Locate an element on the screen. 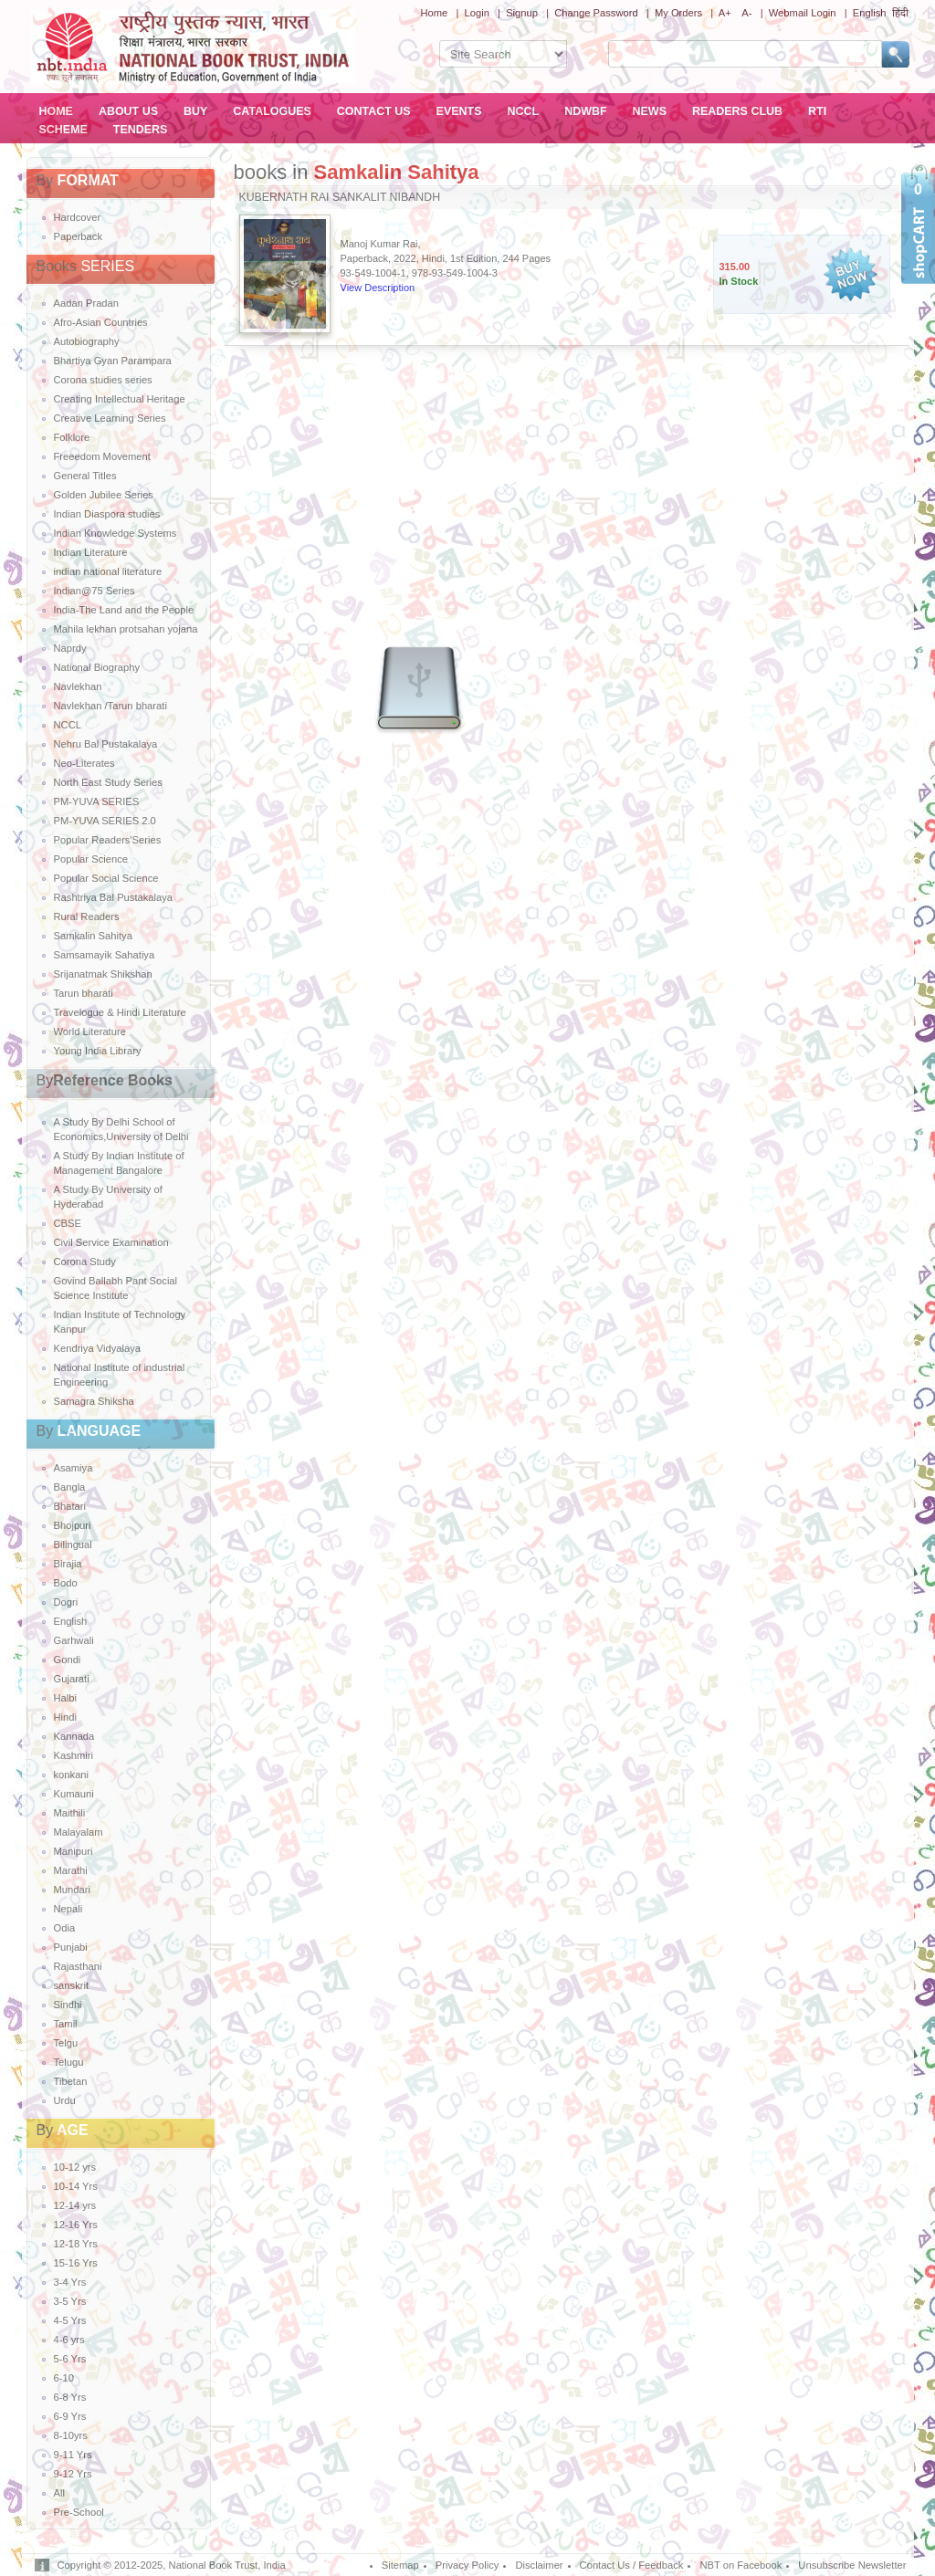 The height and width of the screenshot is (2576, 935). access connected USB storage device is located at coordinates (419, 689).